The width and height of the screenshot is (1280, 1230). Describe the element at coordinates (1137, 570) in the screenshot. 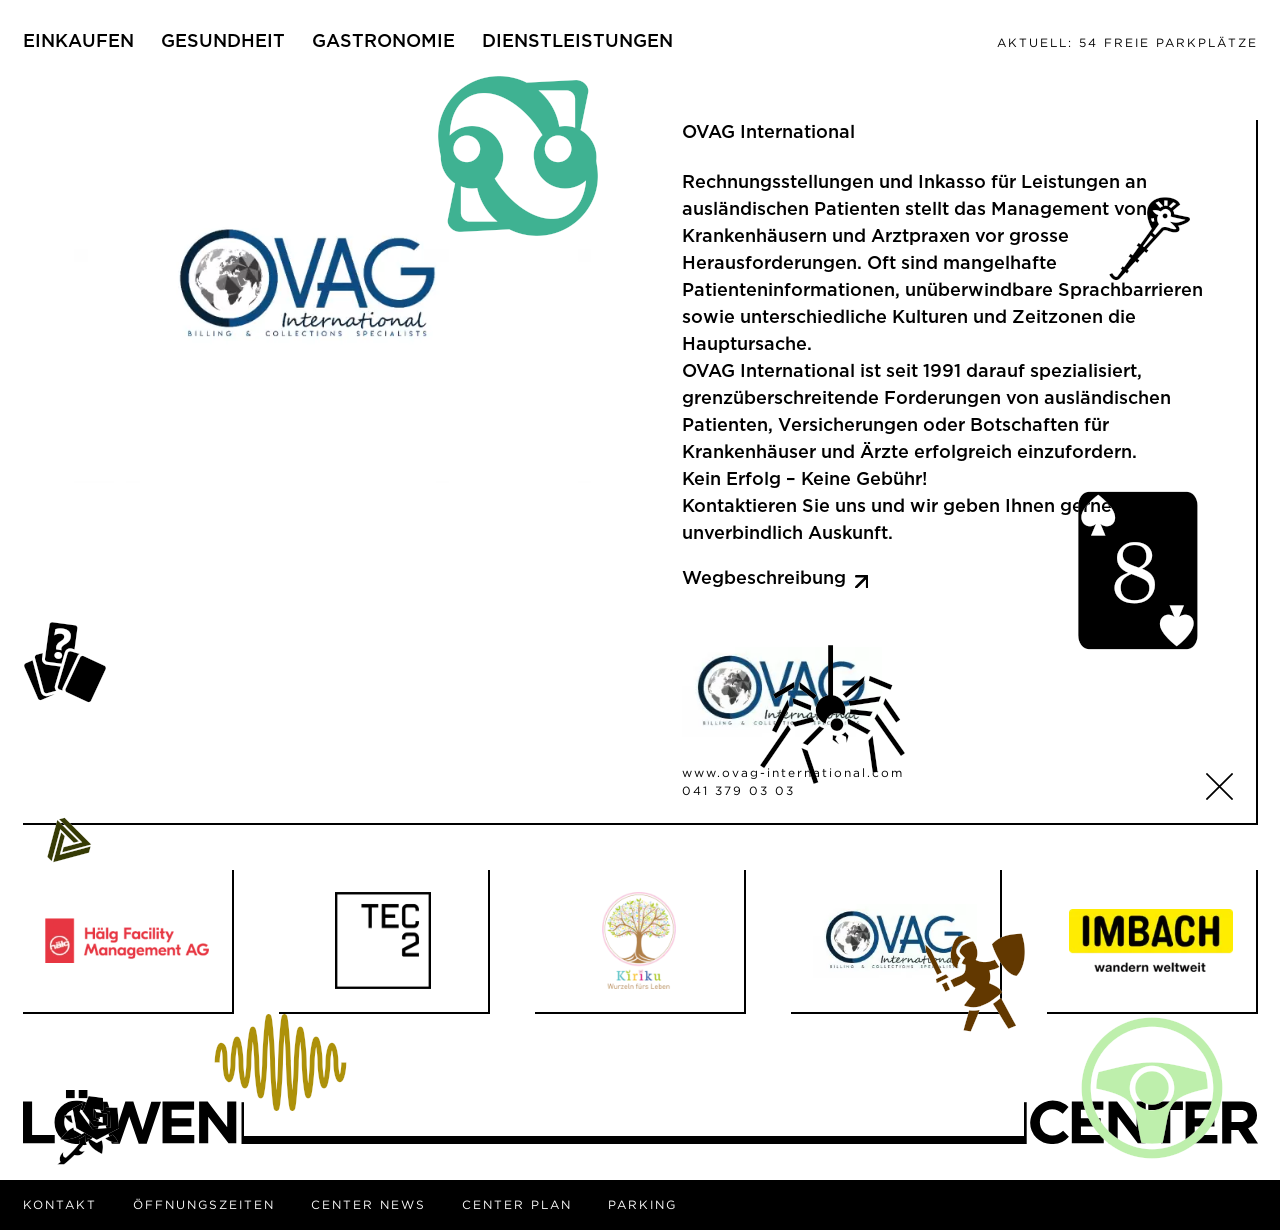

I see `select the 8 of spades card` at that location.